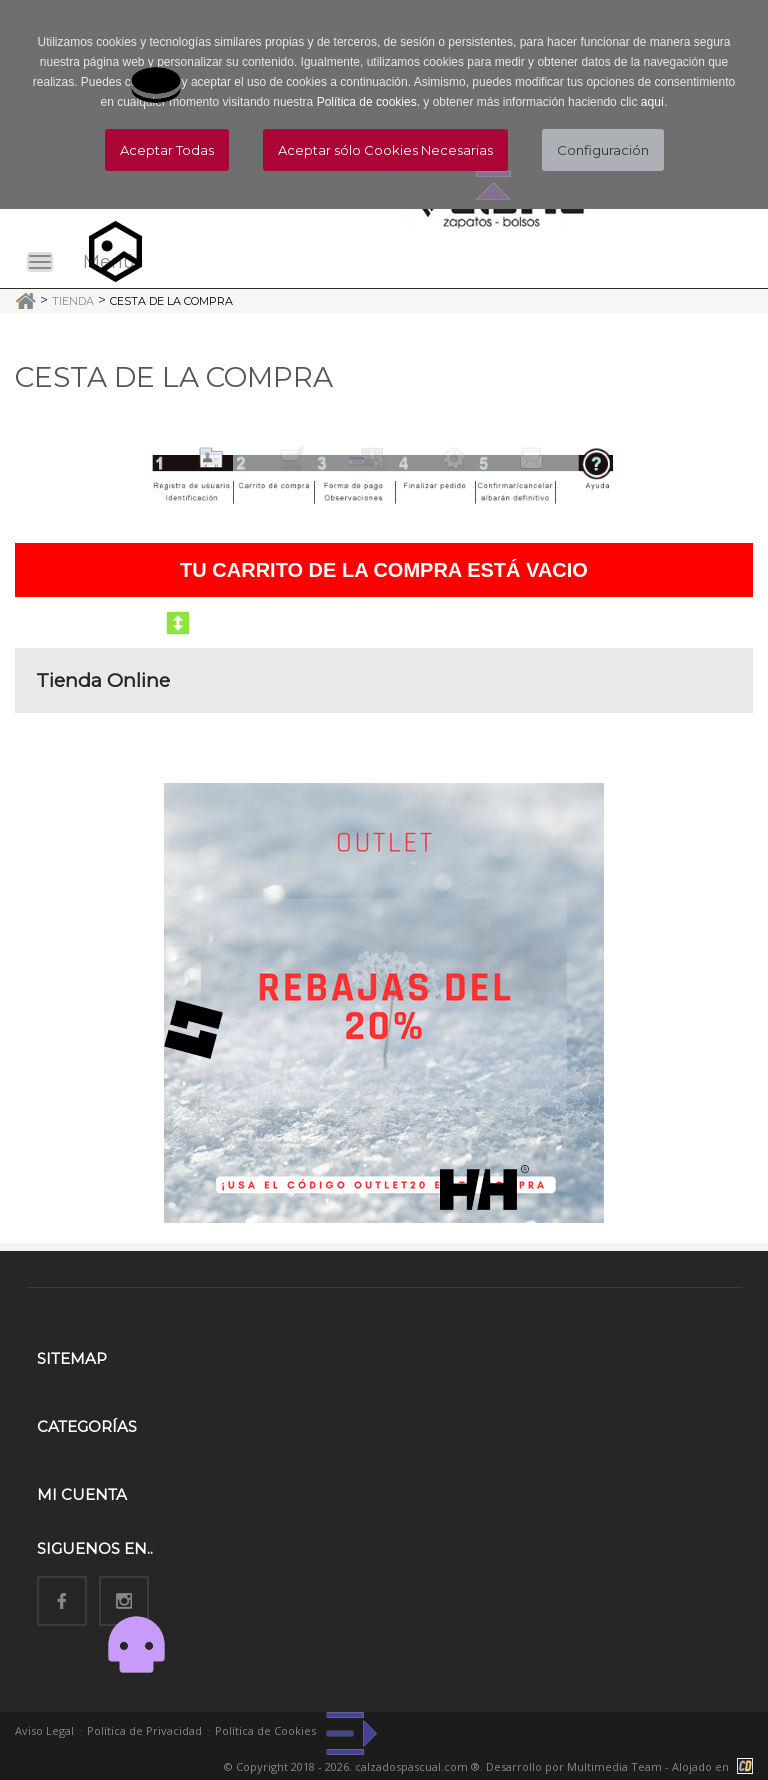 The width and height of the screenshot is (768, 1780). What do you see at coordinates (115, 251) in the screenshot?
I see `view NFT collection or digital assets` at bounding box center [115, 251].